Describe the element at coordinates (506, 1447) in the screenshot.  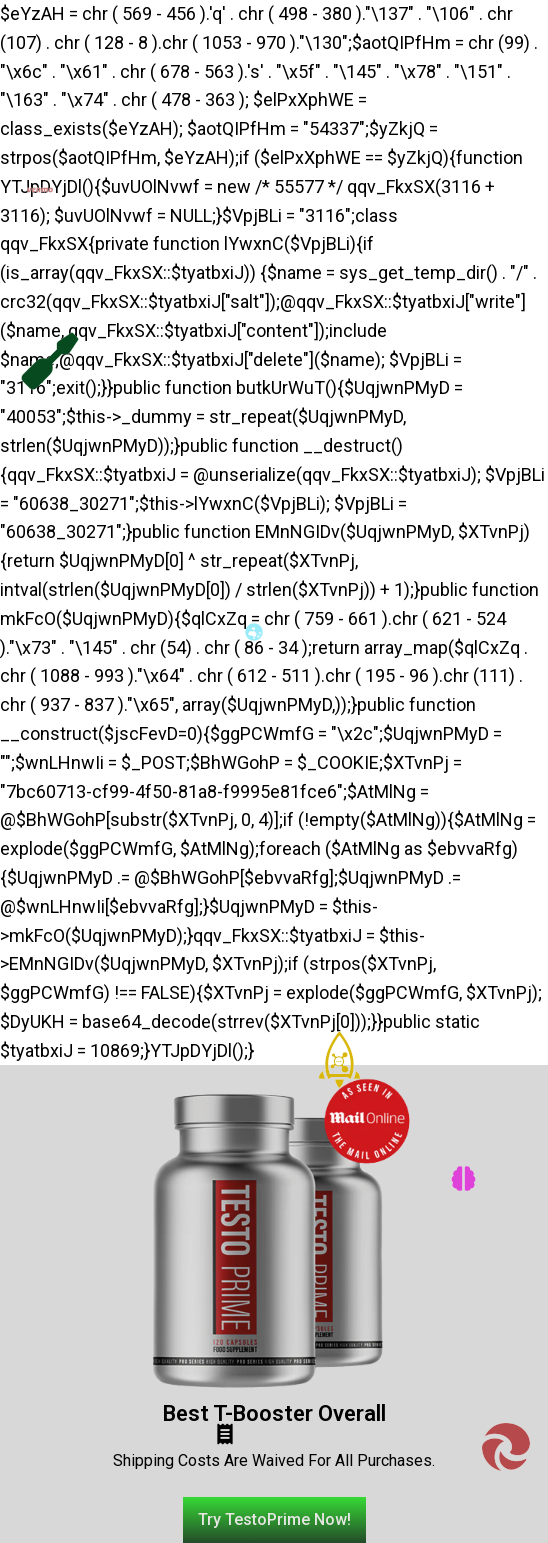
I see `open microsoft edge browser` at that location.